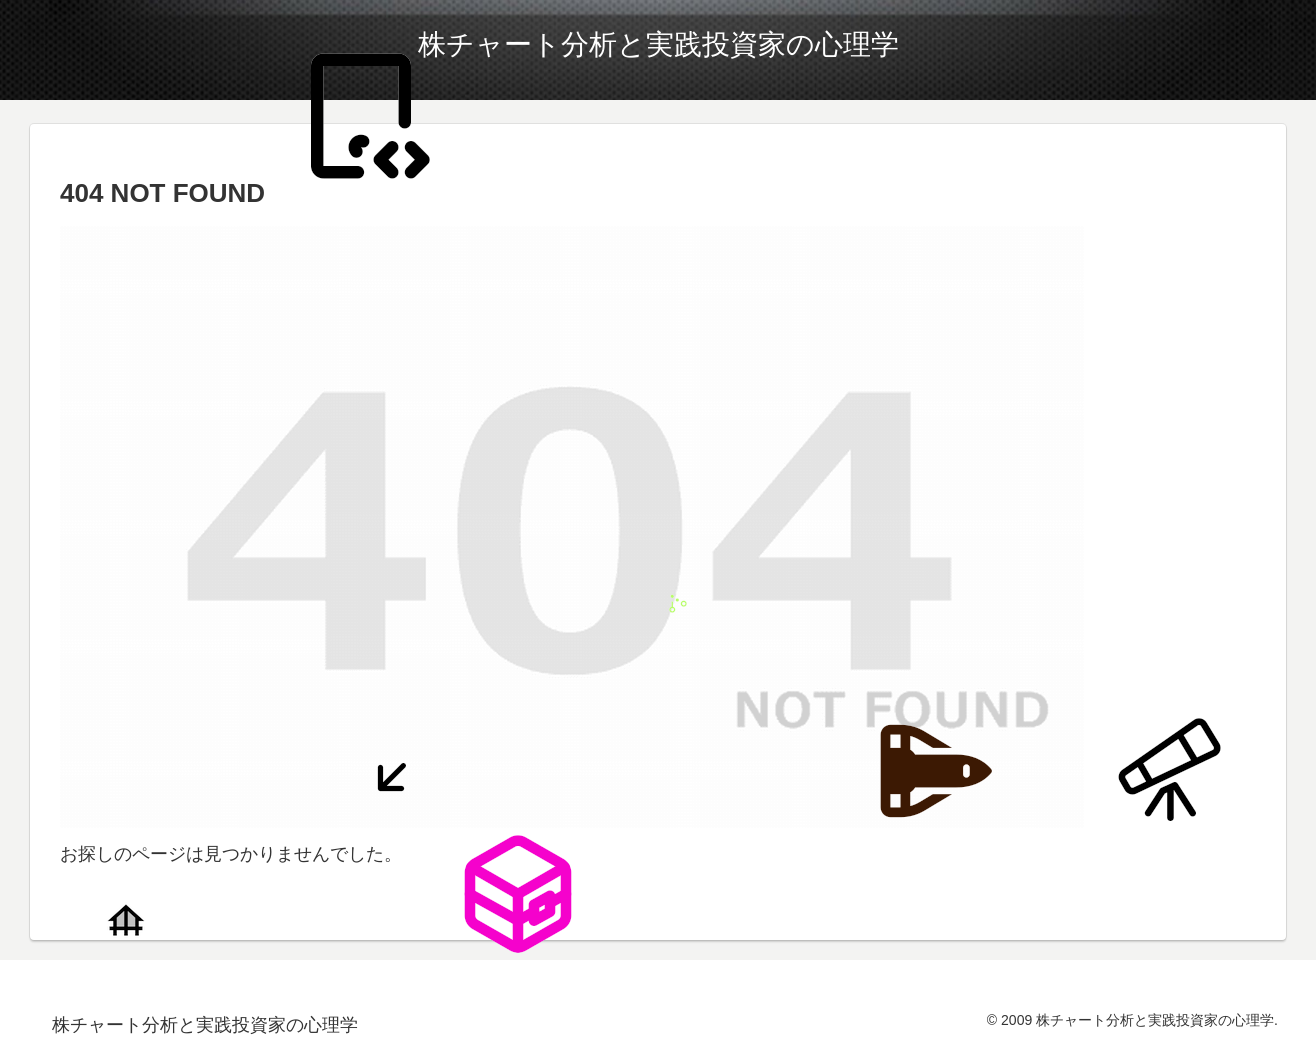 The image size is (1316, 1049). I want to click on access space or aerospace-related content, so click(940, 771).